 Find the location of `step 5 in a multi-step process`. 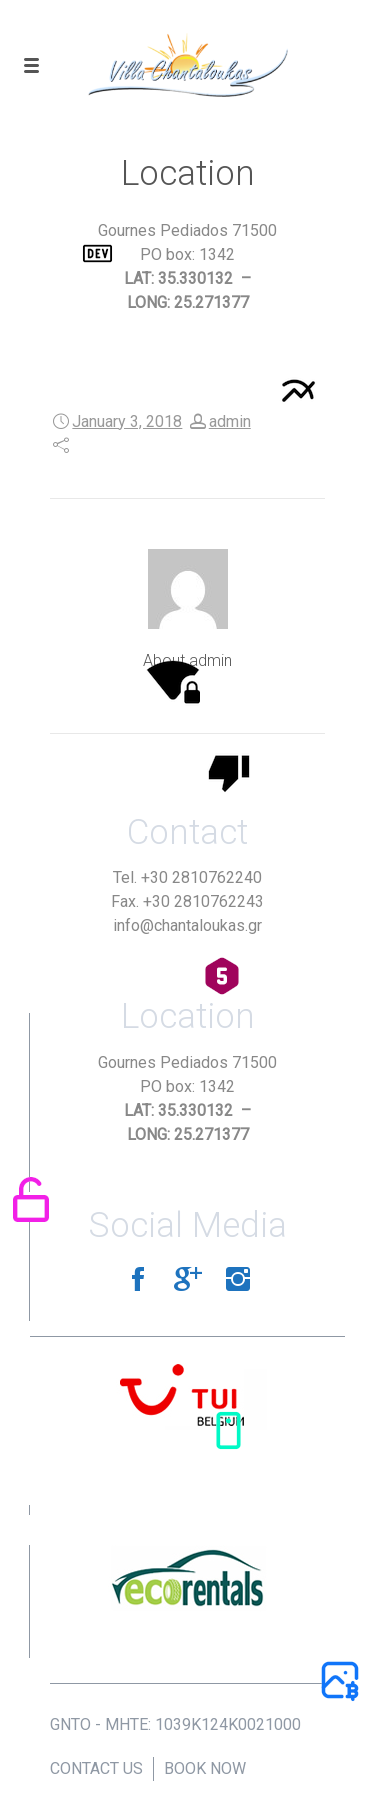

step 5 in a multi-step process is located at coordinates (222, 976).